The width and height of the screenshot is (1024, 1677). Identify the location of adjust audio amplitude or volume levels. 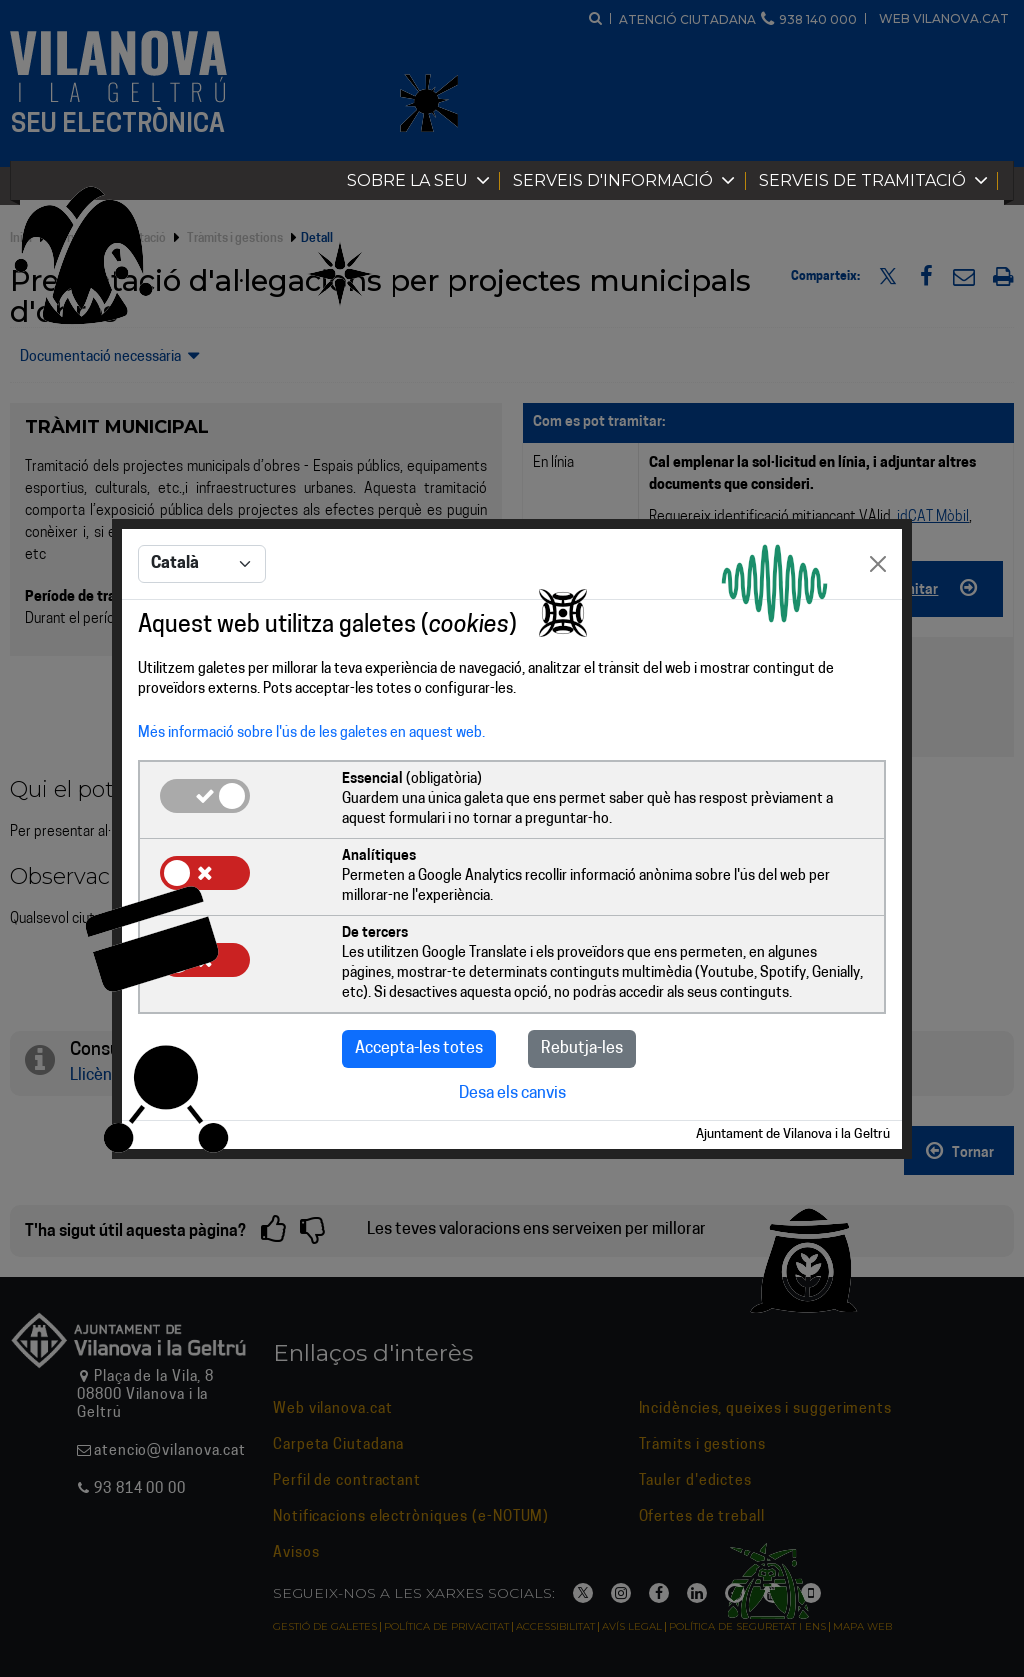
(774, 583).